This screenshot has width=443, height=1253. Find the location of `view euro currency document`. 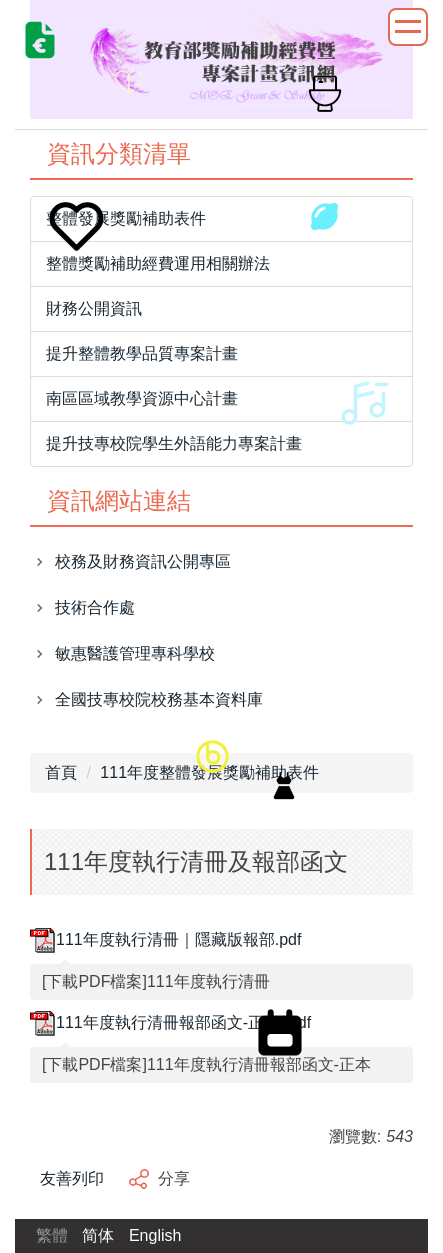

view euro currency document is located at coordinates (40, 40).